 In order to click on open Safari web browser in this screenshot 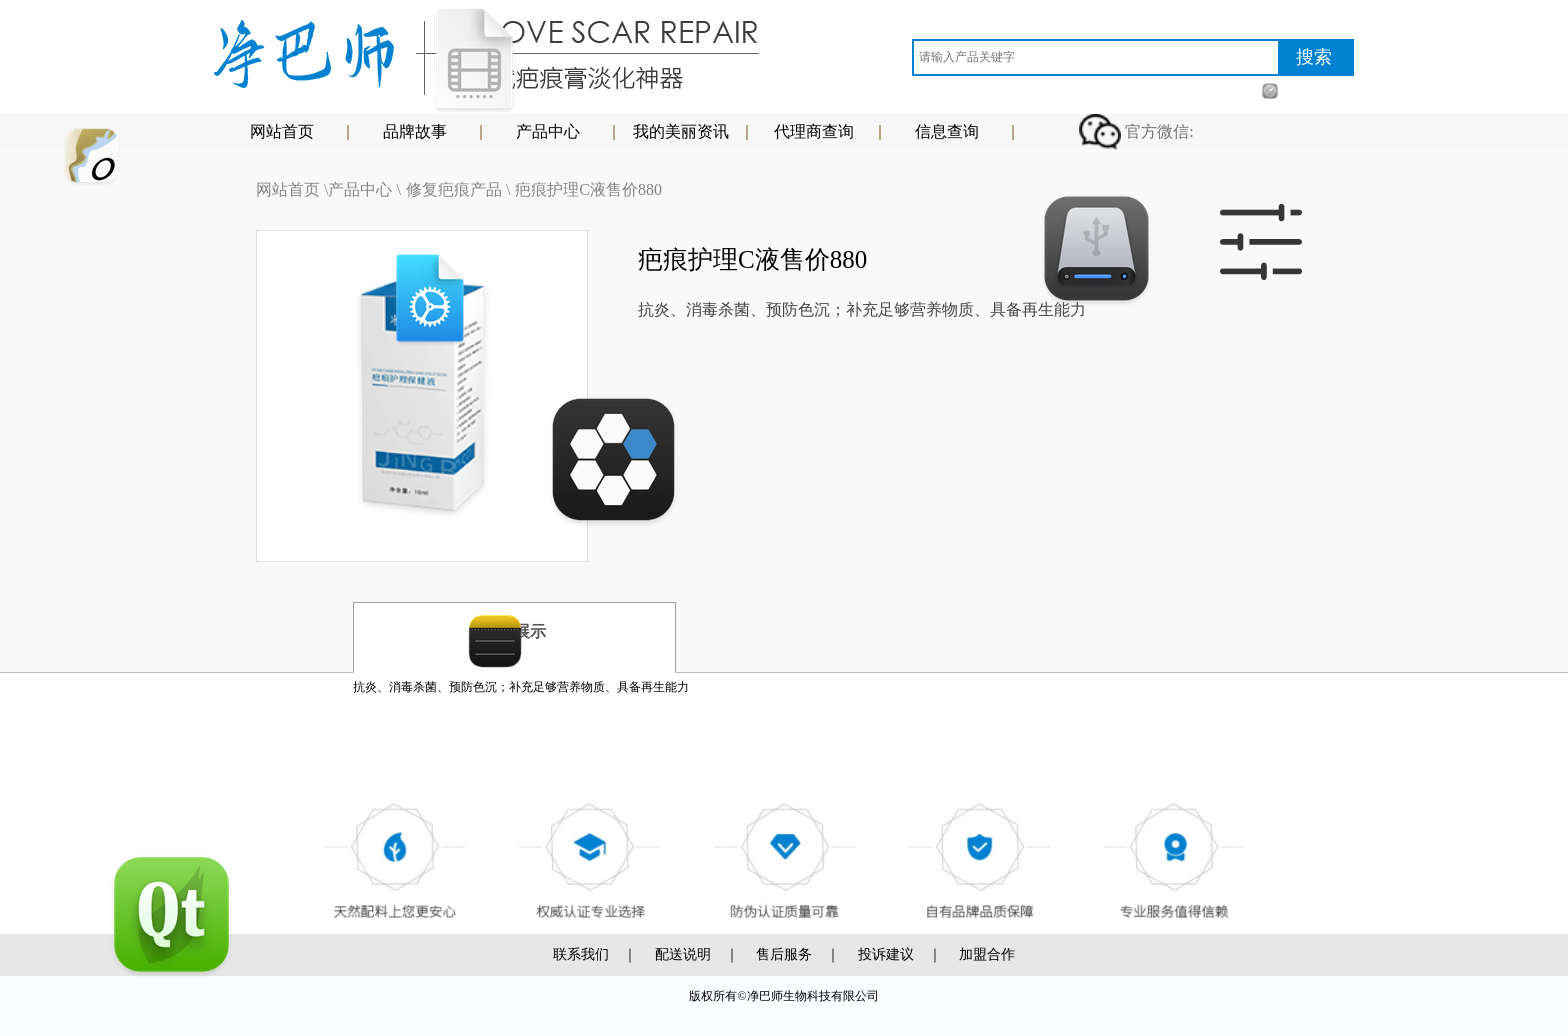, I will do `click(1270, 91)`.